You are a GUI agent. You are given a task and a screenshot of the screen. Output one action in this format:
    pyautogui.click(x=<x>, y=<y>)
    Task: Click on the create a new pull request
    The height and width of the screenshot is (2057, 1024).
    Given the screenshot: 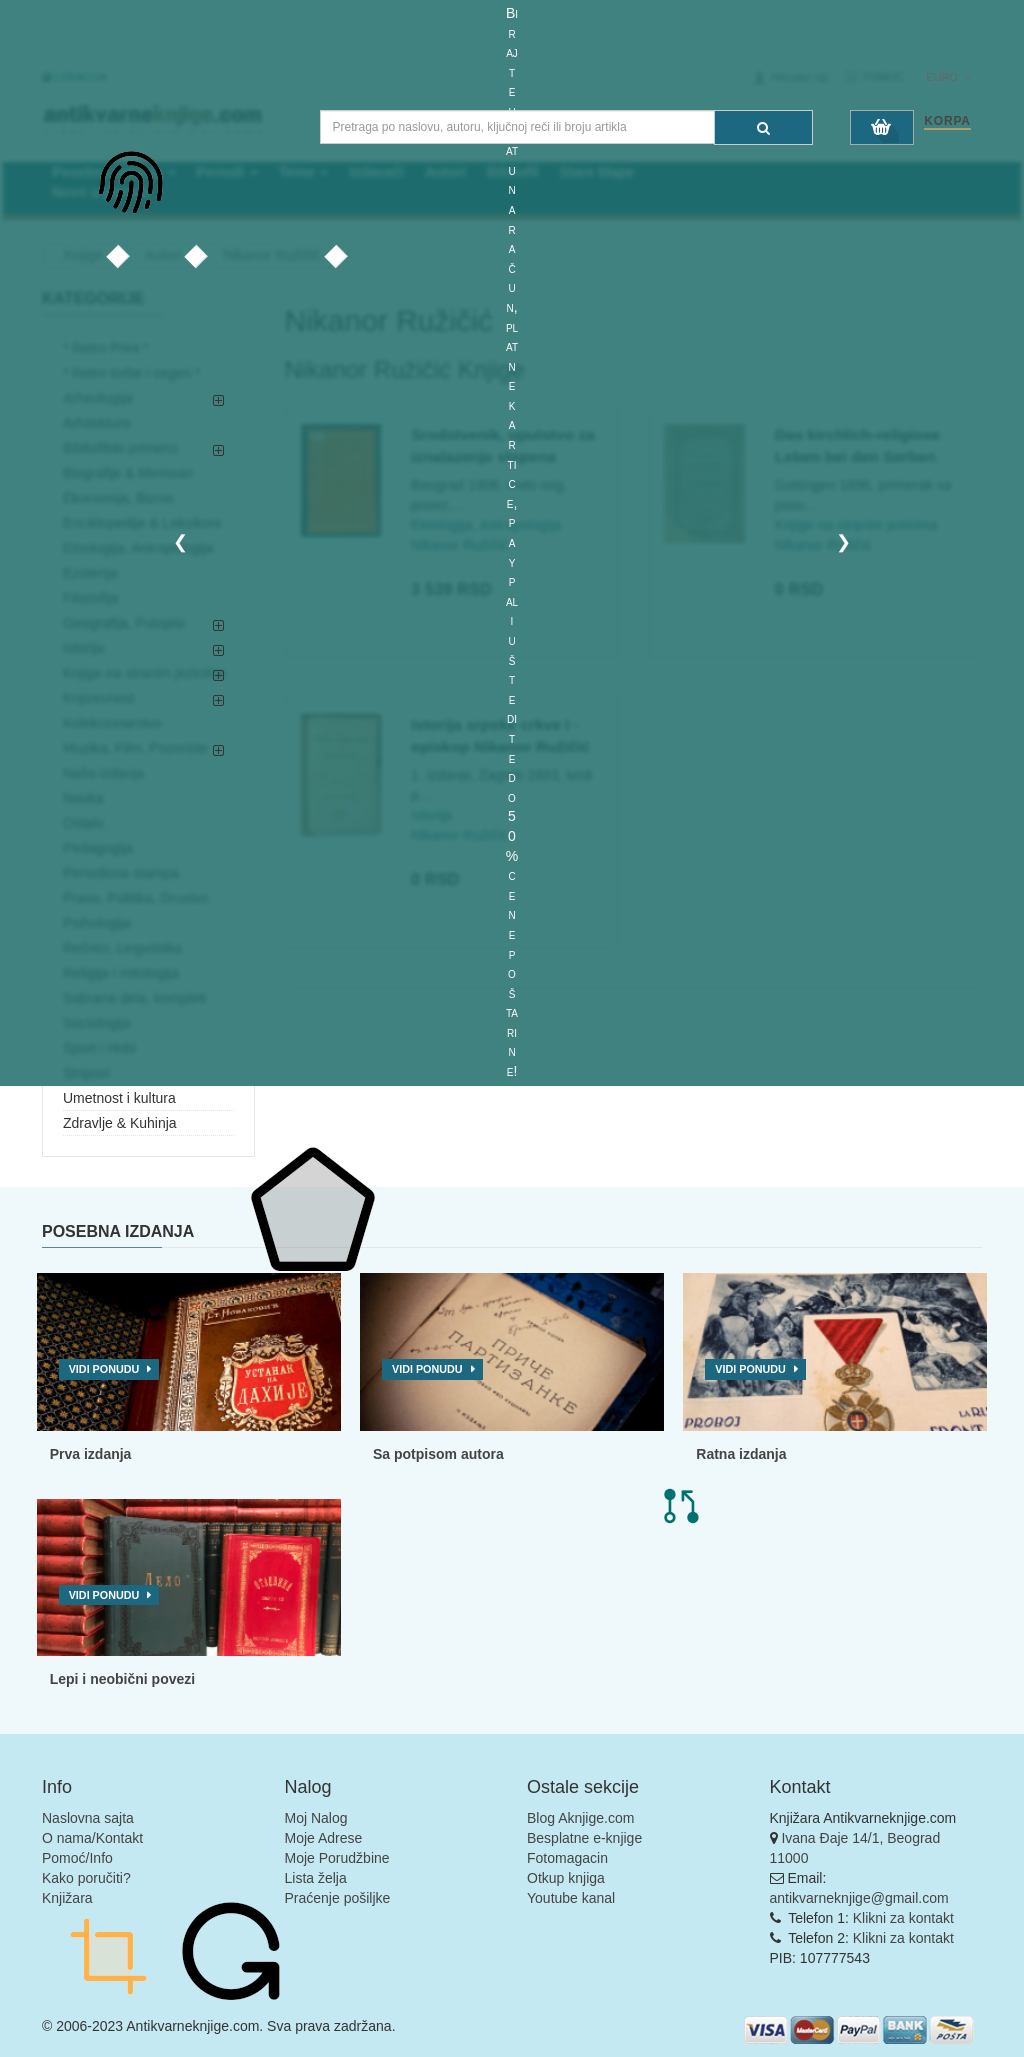 What is the action you would take?
    pyautogui.click(x=680, y=1506)
    